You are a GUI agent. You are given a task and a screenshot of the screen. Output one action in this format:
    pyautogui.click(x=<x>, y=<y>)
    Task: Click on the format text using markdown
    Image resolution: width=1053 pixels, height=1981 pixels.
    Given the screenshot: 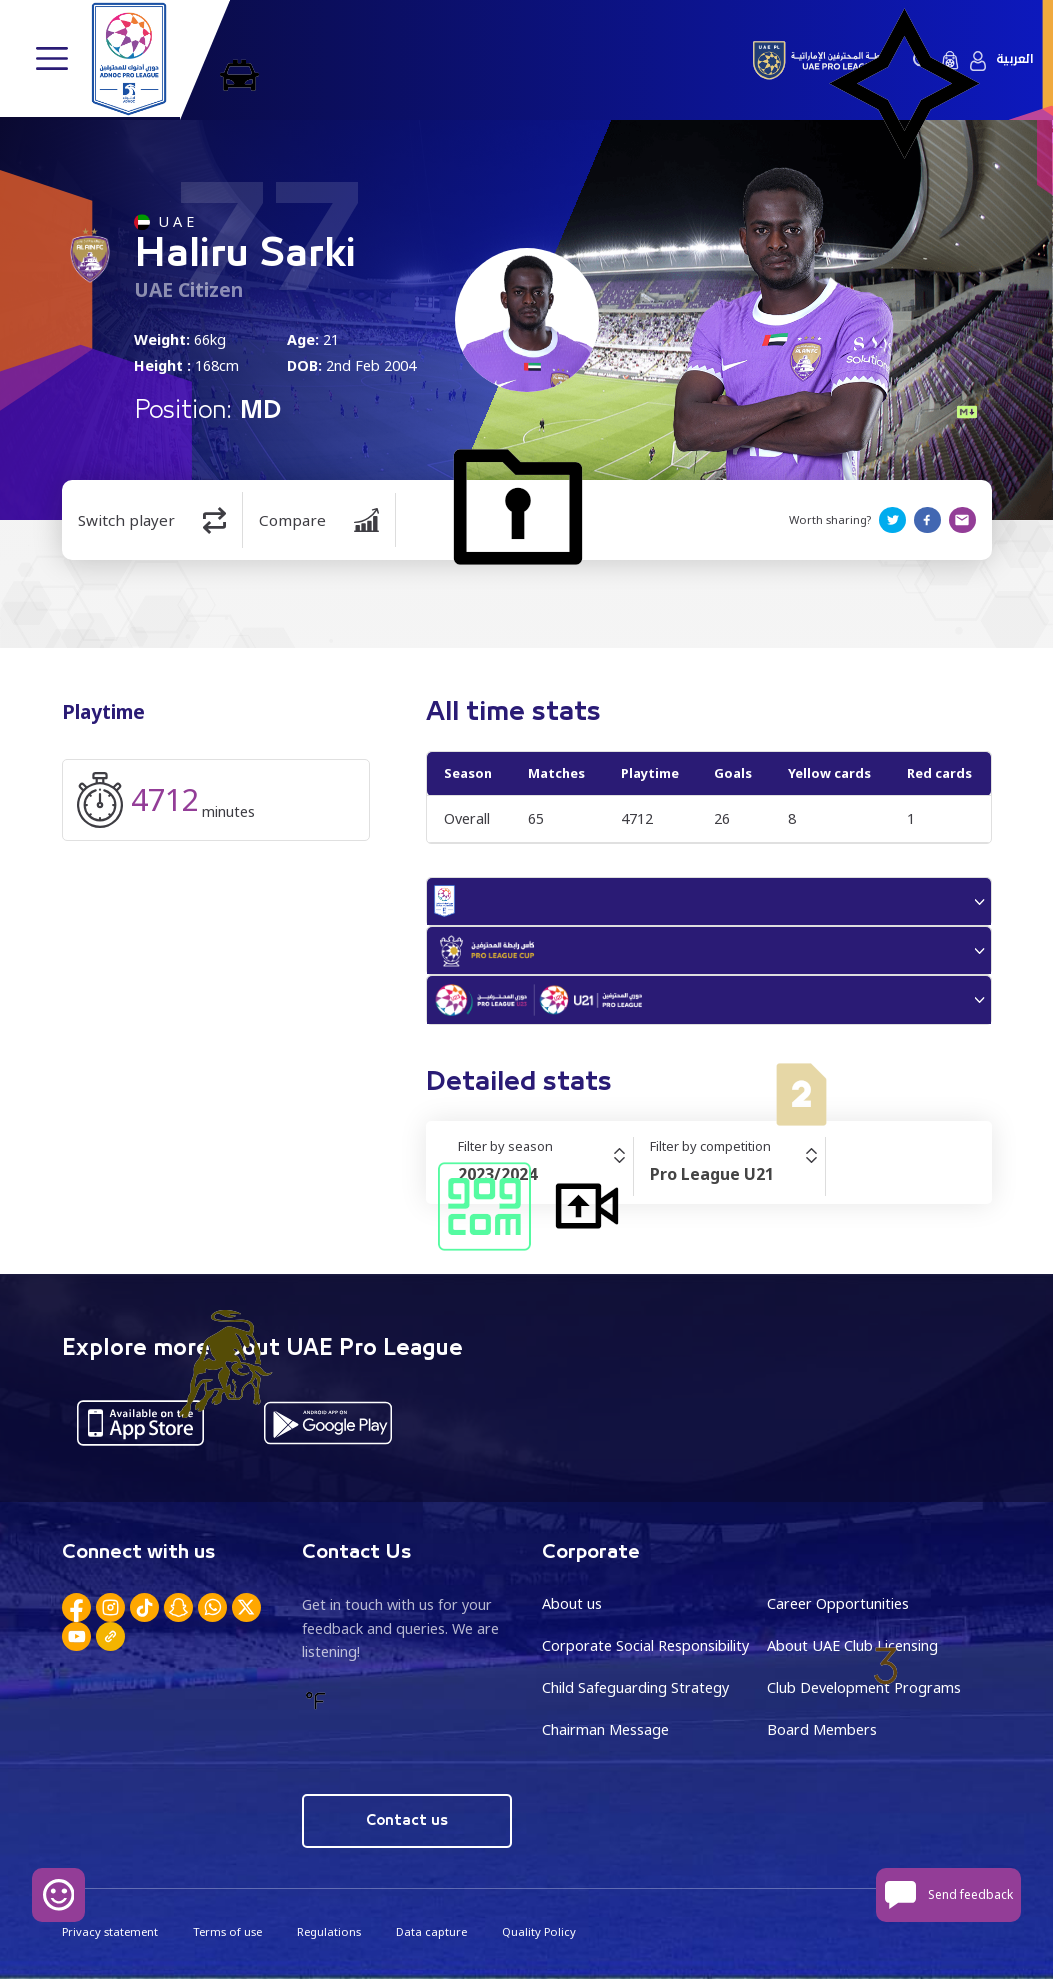 What is the action you would take?
    pyautogui.click(x=967, y=412)
    